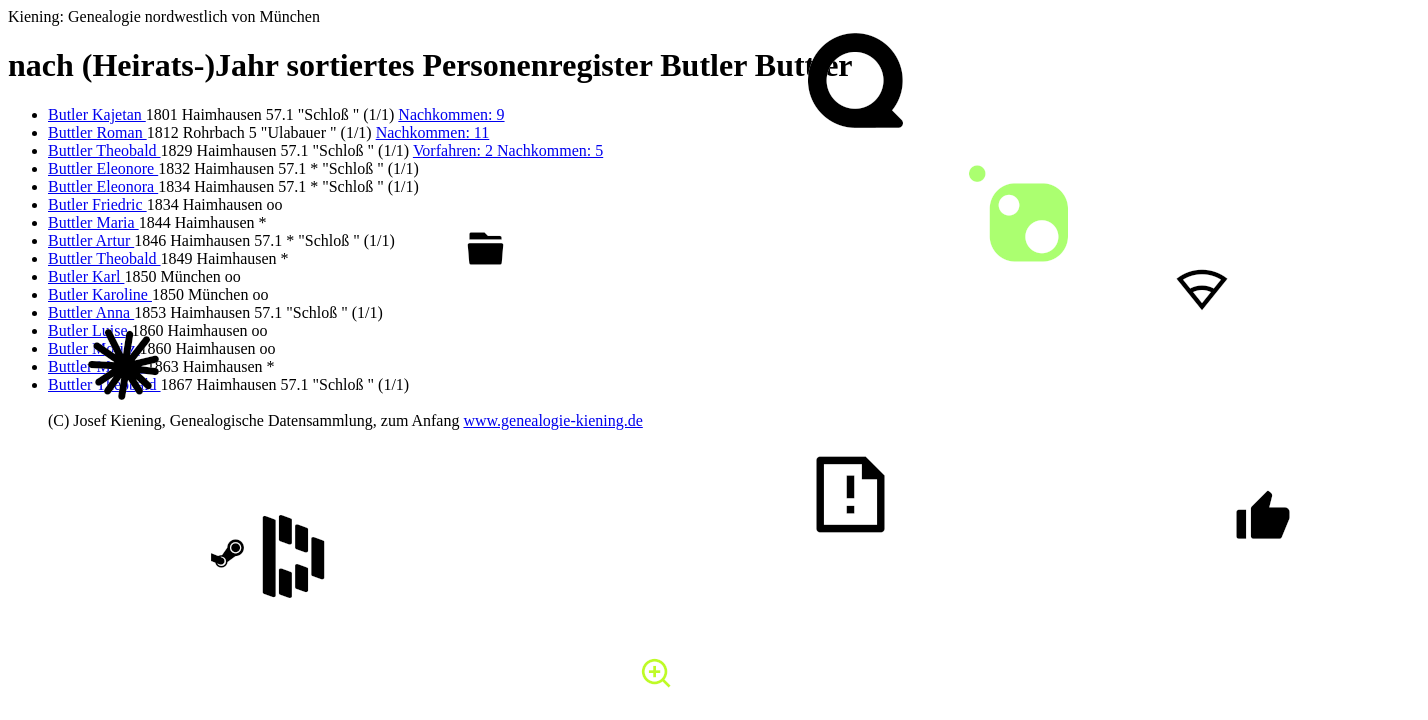 This screenshot has width=1428, height=720. Describe the element at coordinates (1263, 517) in the screenshot. I see `like or upvote content` at that location.